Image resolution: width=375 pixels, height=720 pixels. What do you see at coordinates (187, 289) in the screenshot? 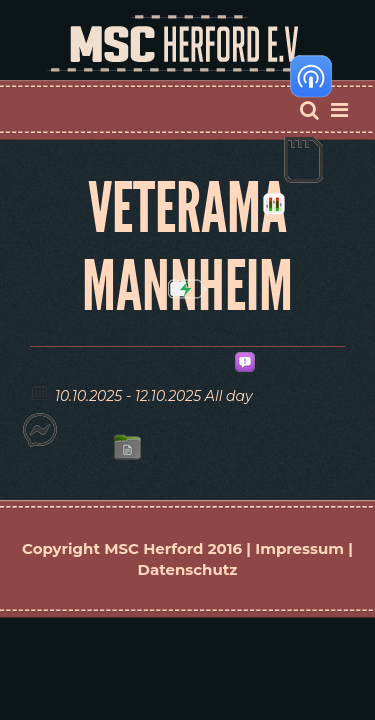
I see `battery at 50% and currently charging` at bounding box center [187, 289].